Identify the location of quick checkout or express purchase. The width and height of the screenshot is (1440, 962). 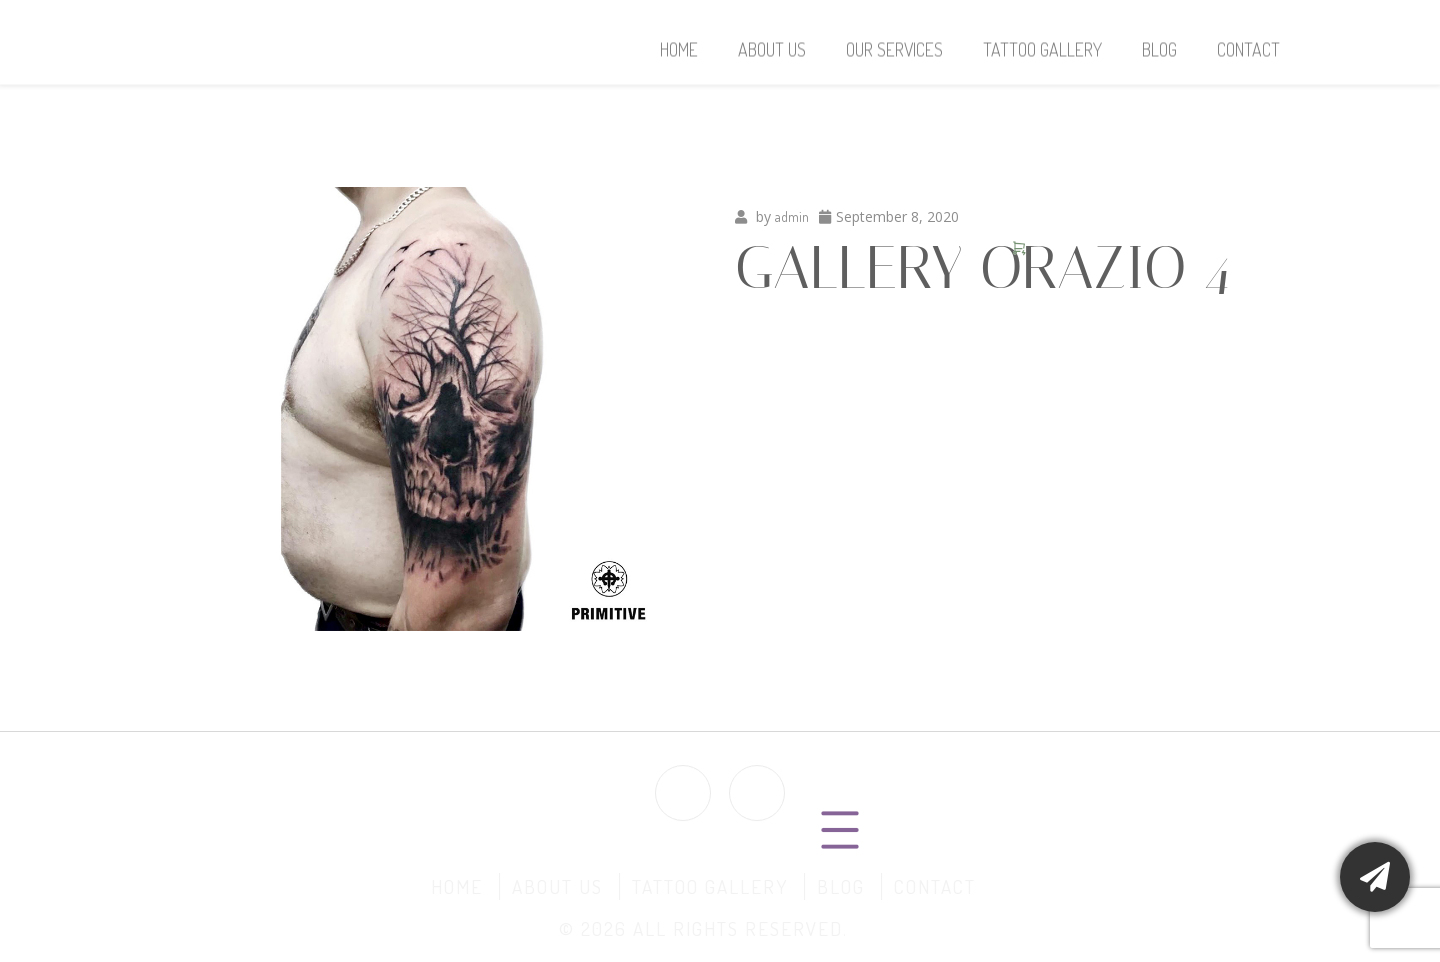
(1019, 248).